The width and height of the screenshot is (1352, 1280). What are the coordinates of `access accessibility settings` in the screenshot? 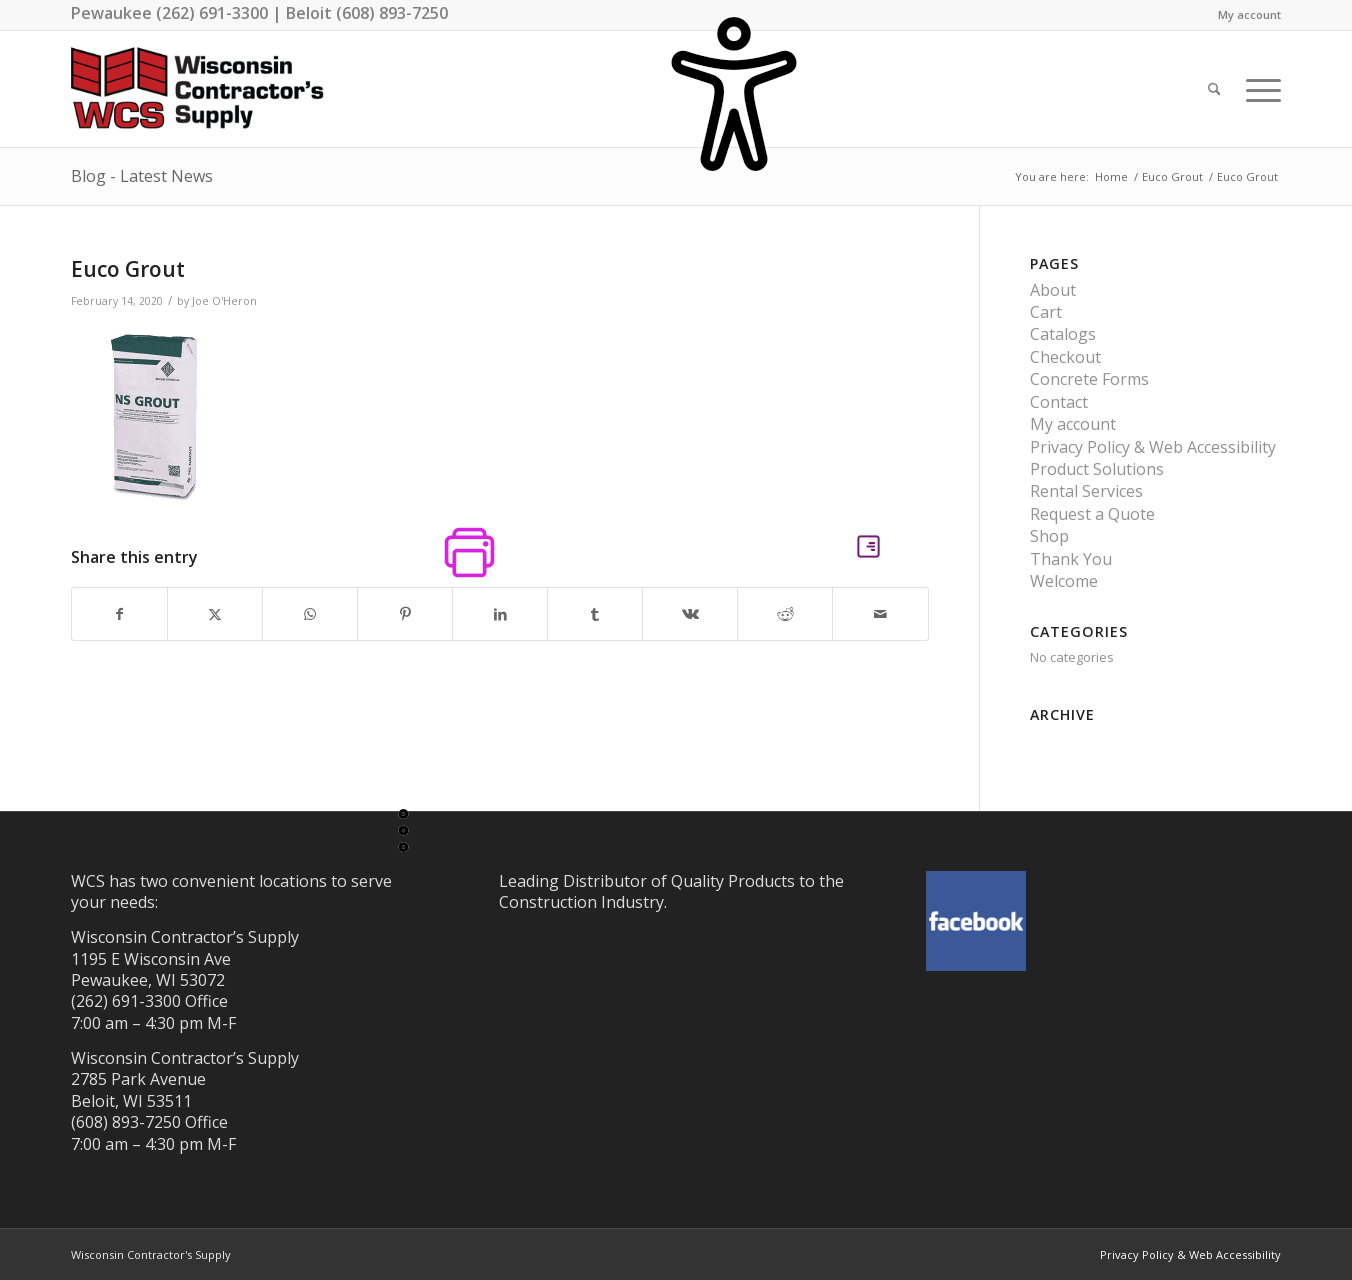 It's located at (734, 94).